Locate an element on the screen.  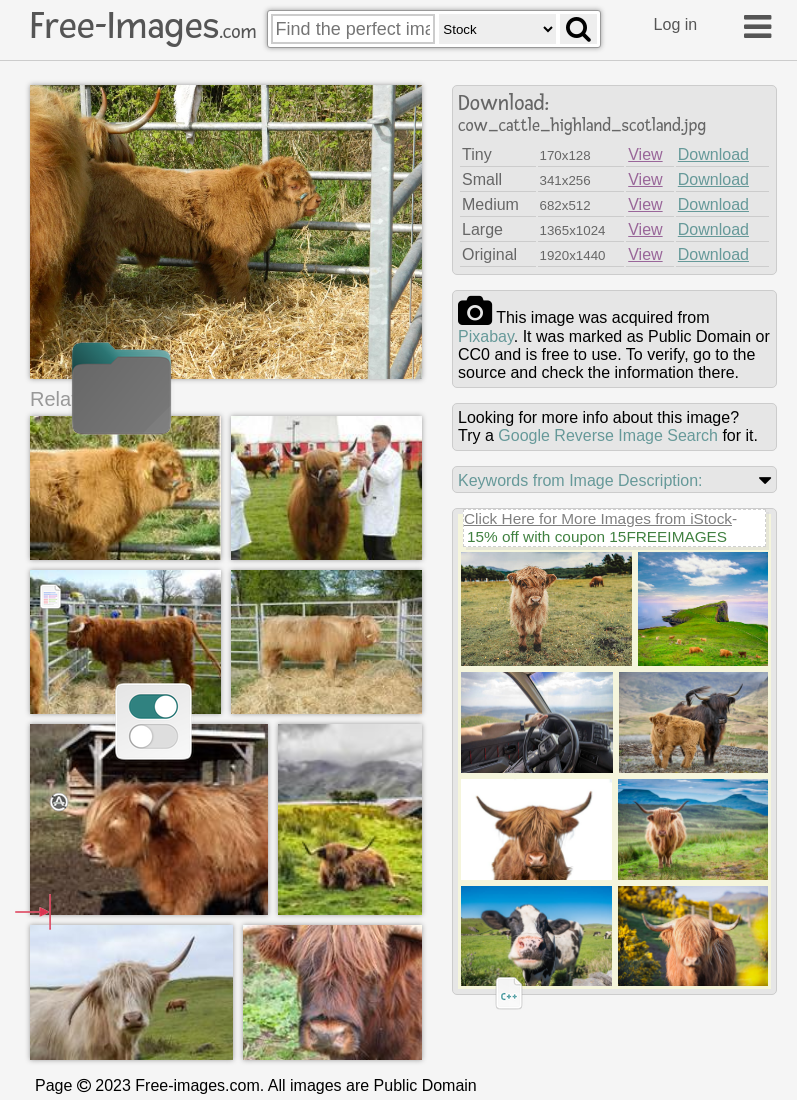
open folder to view contents is located at coordinates (121, 388).